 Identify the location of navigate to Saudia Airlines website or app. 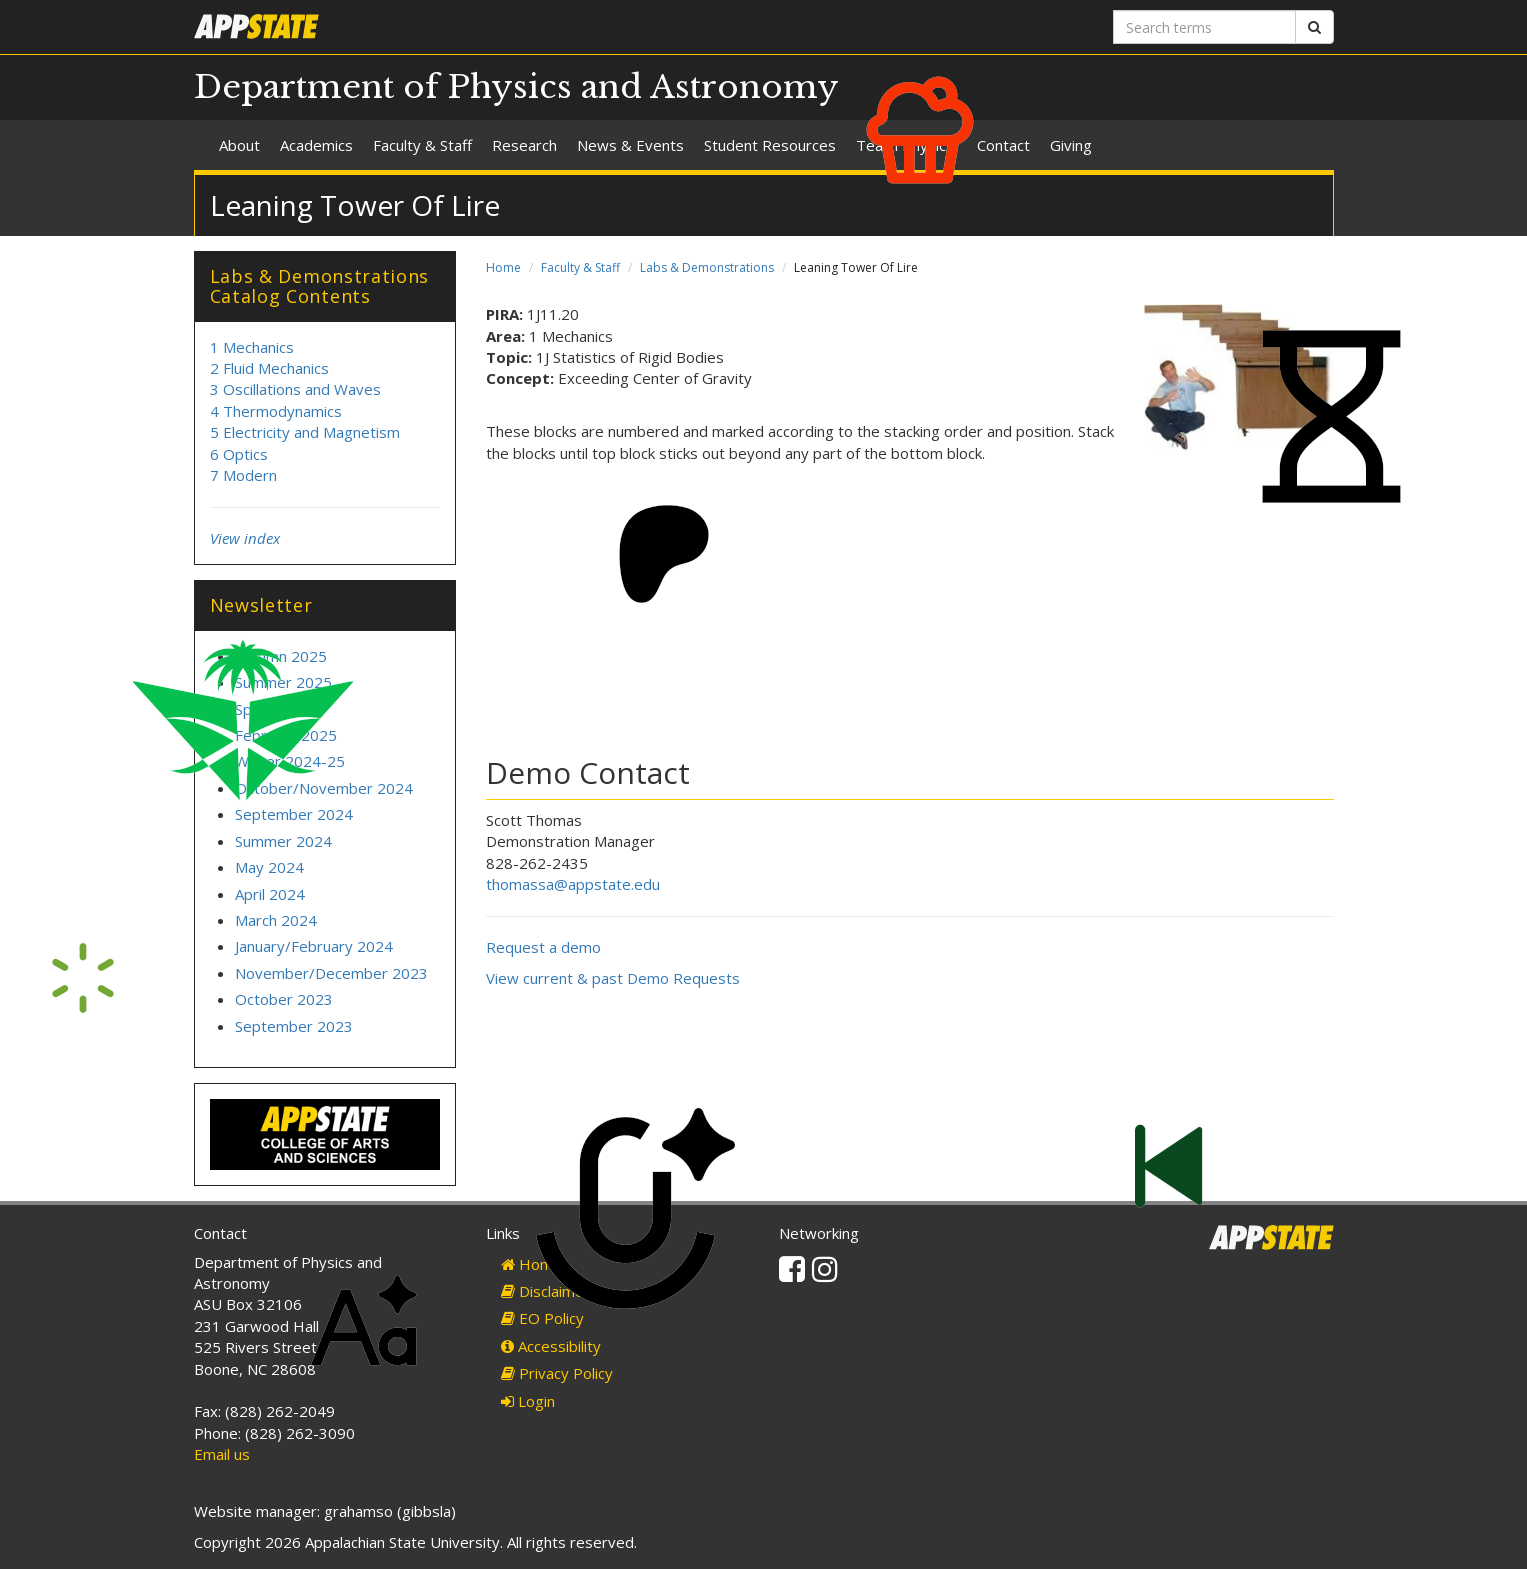
(243, 720).